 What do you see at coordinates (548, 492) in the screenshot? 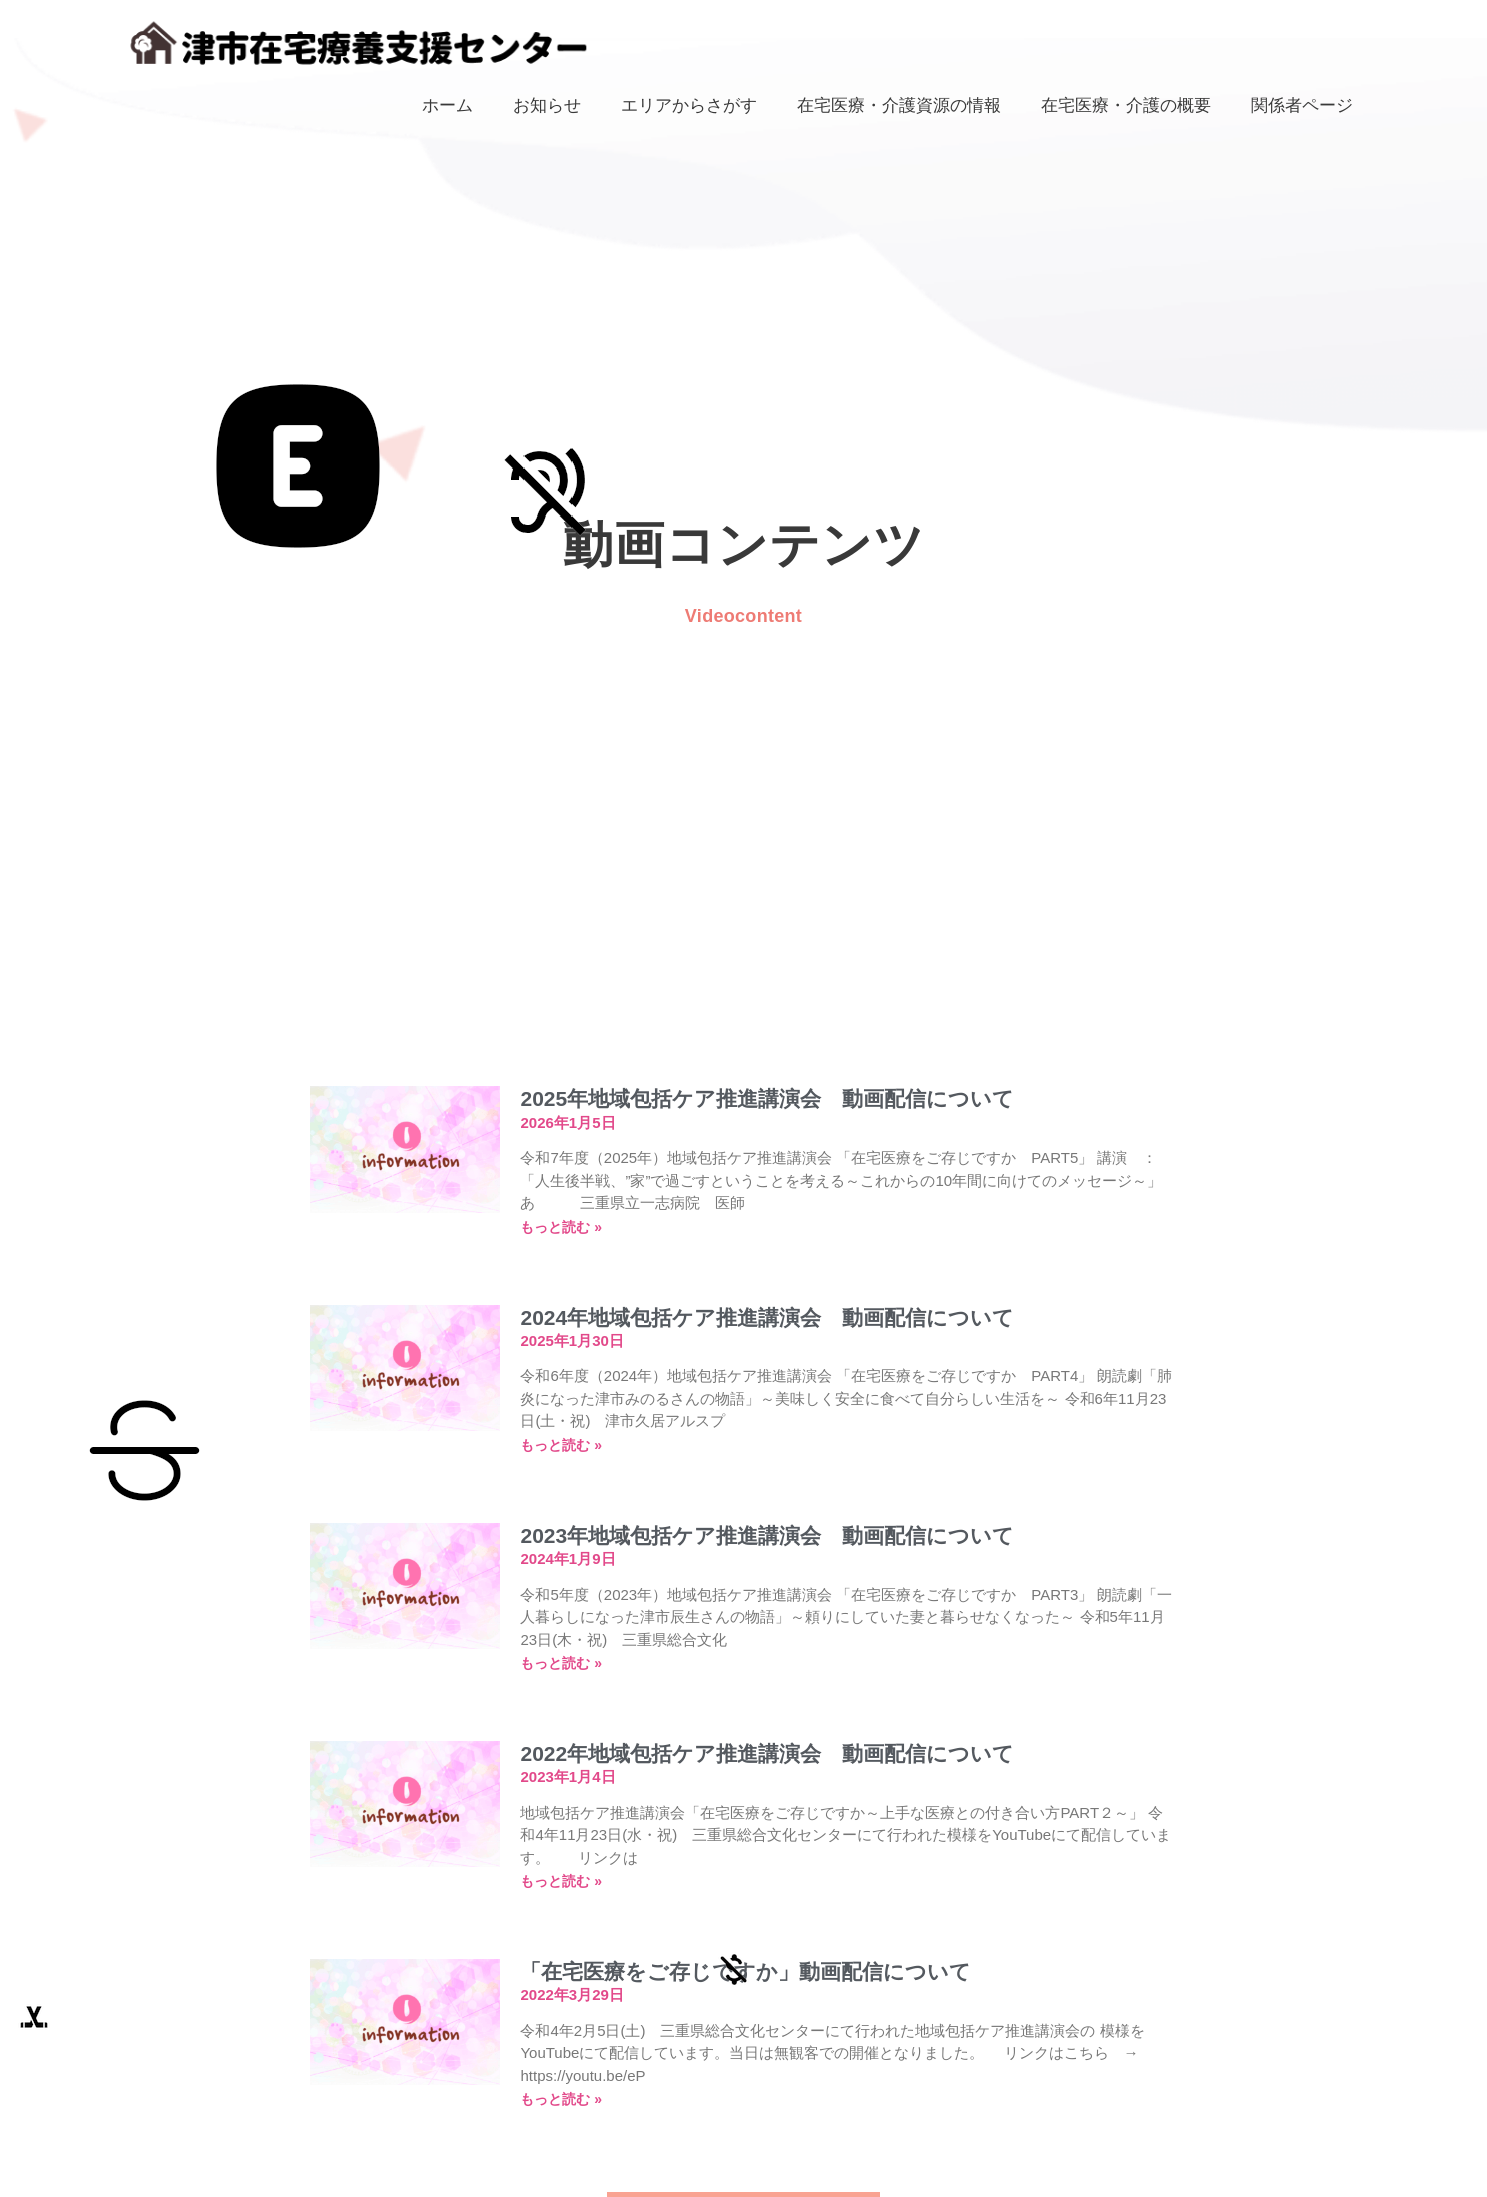
I see `indicates hearing accessibility features are disabled` at bounding box center [548, 492].